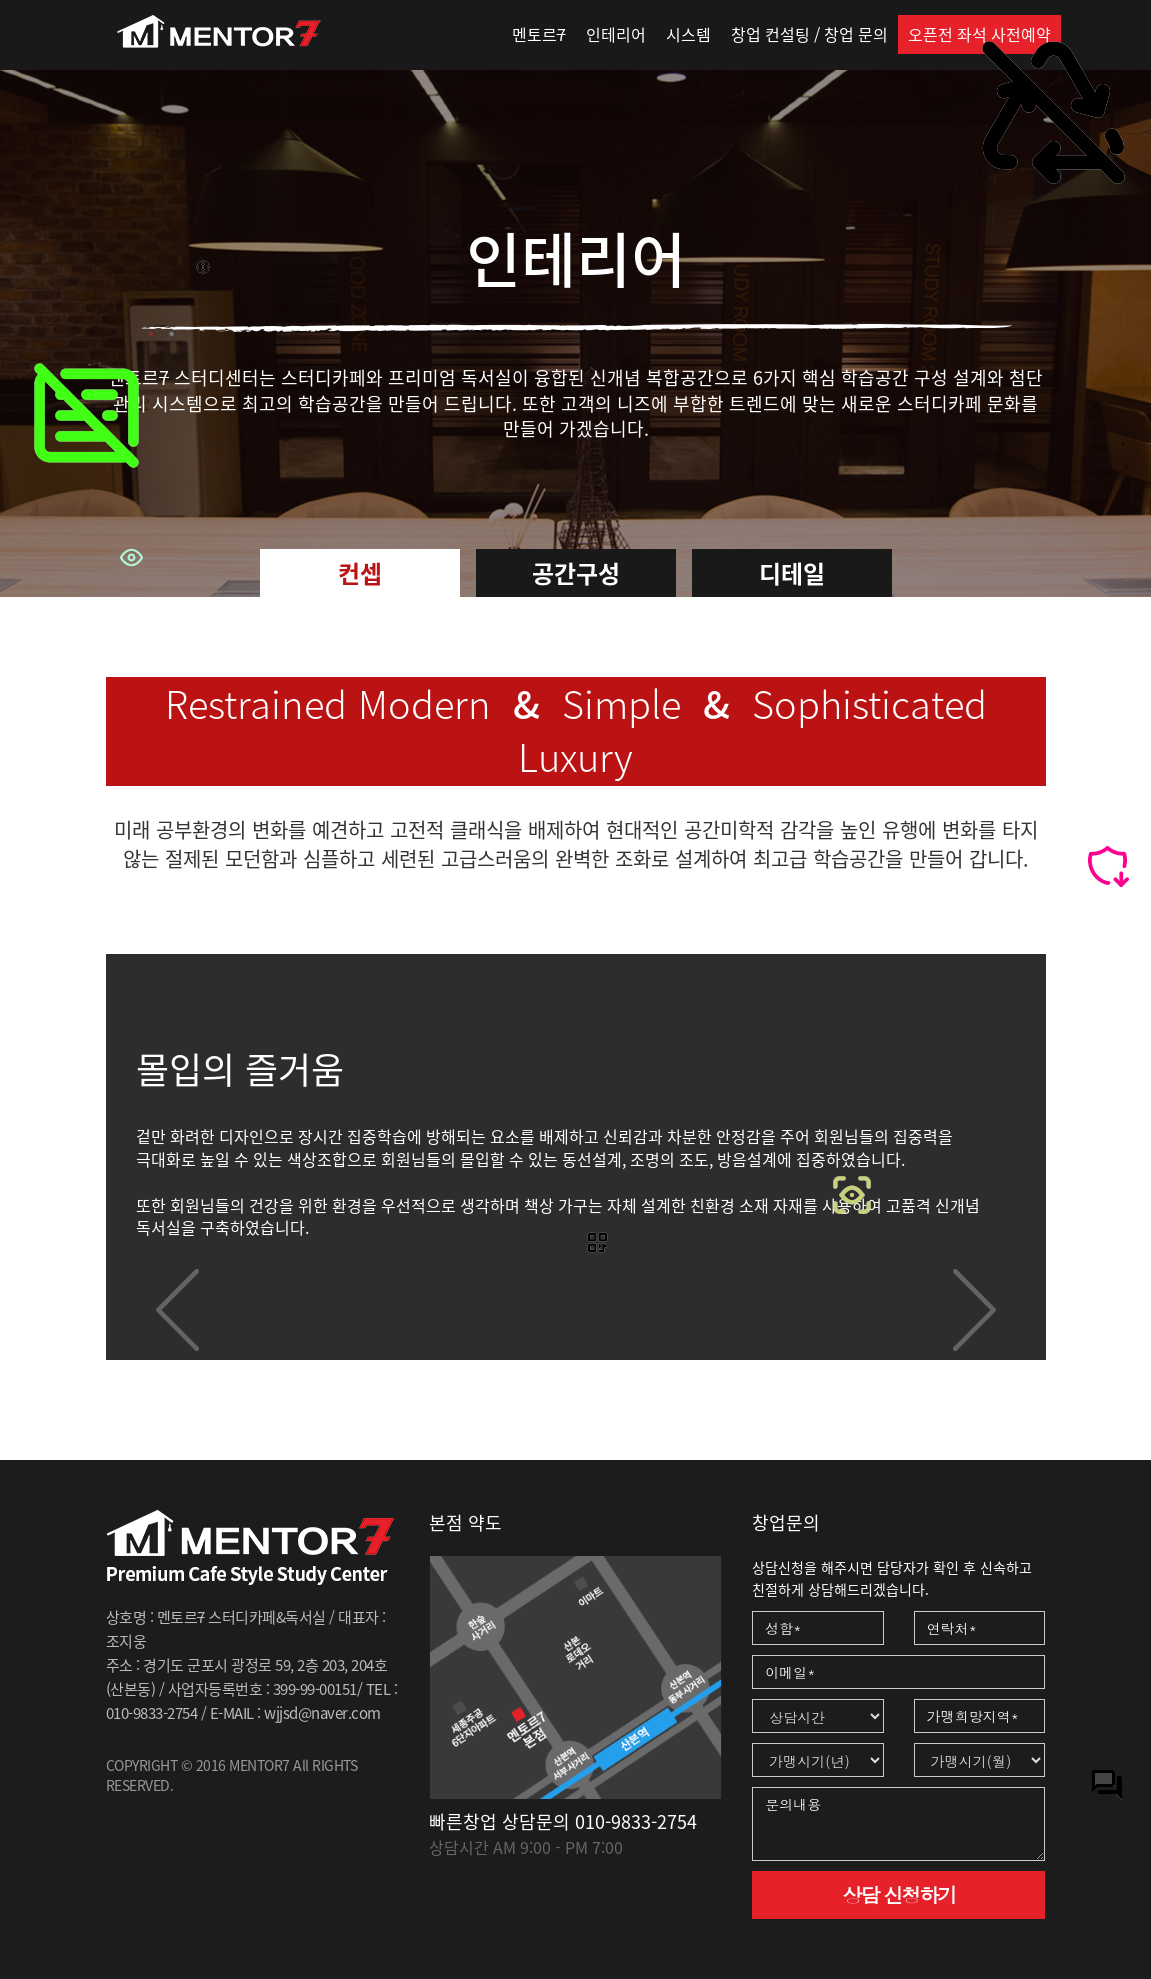  I want to click on open forum or group discussion, so click(1107, 1785).